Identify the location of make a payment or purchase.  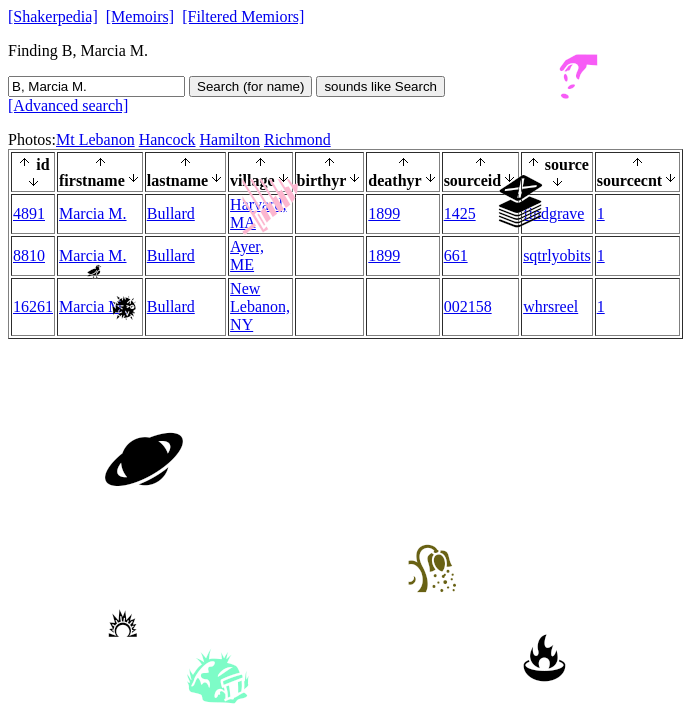
(574, 77).